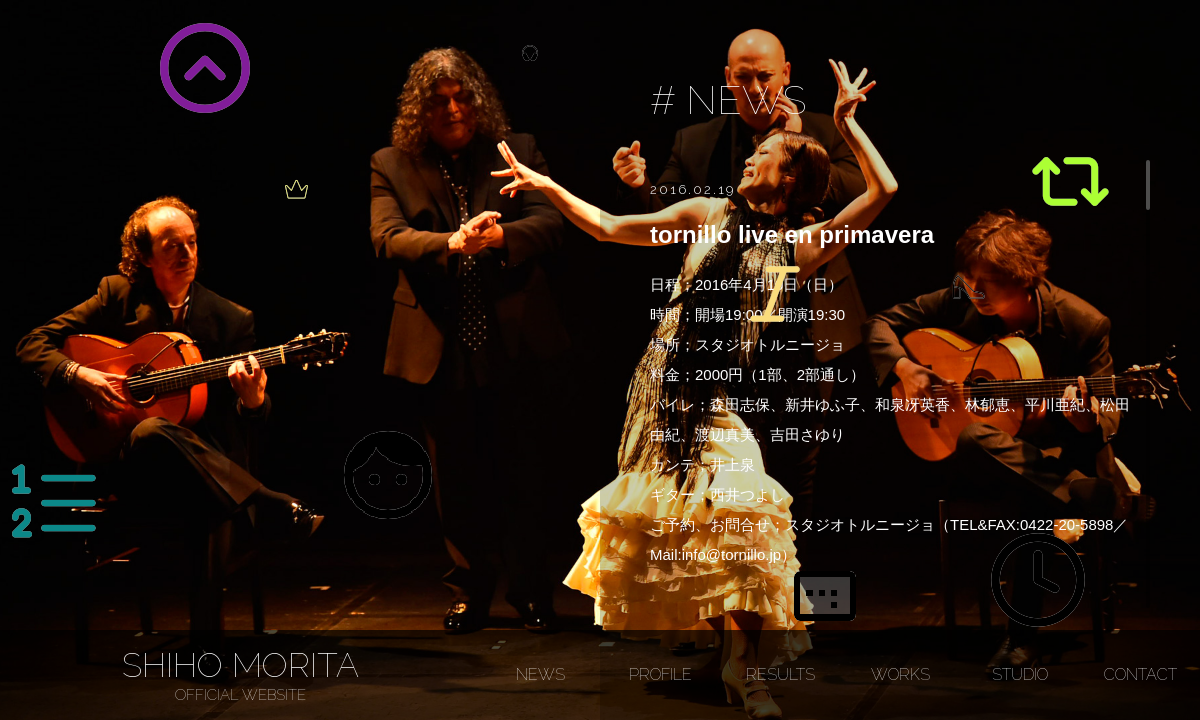 The image size is (1200, 720). Describe the element at coordinates (775, 294) in the screenshot. I see `apply italic formatting to selected text` at that location.